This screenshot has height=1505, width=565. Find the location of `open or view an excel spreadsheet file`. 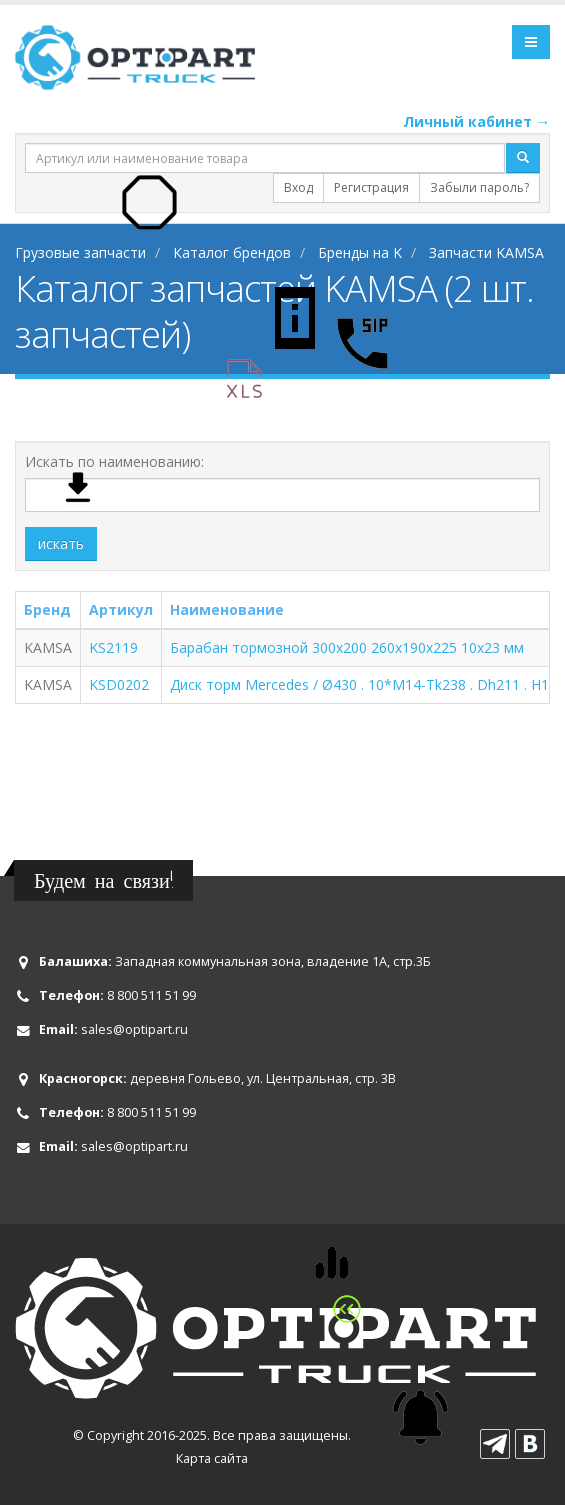

open or view an excel spreadsheet file is located at coordinates (244, 380).